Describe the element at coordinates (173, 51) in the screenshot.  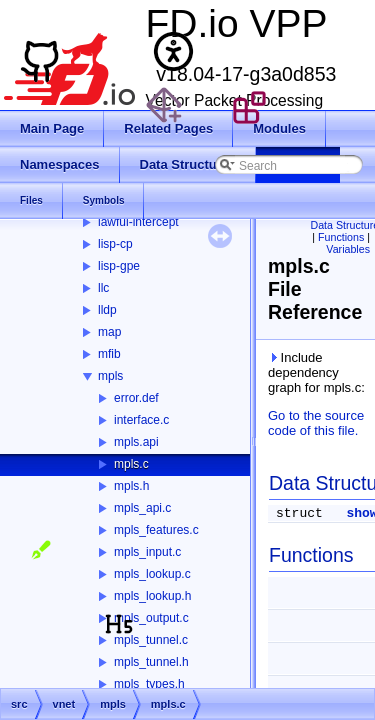
I see `indicates accessibility features are available` at that location.